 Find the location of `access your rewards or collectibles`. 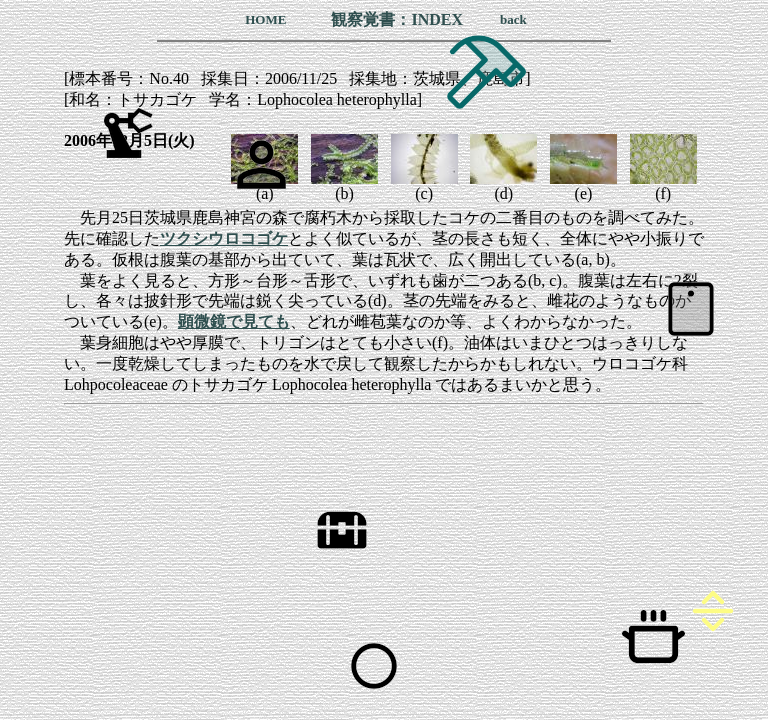

access your rewards or collectibles is located at coordinates (342, 531).